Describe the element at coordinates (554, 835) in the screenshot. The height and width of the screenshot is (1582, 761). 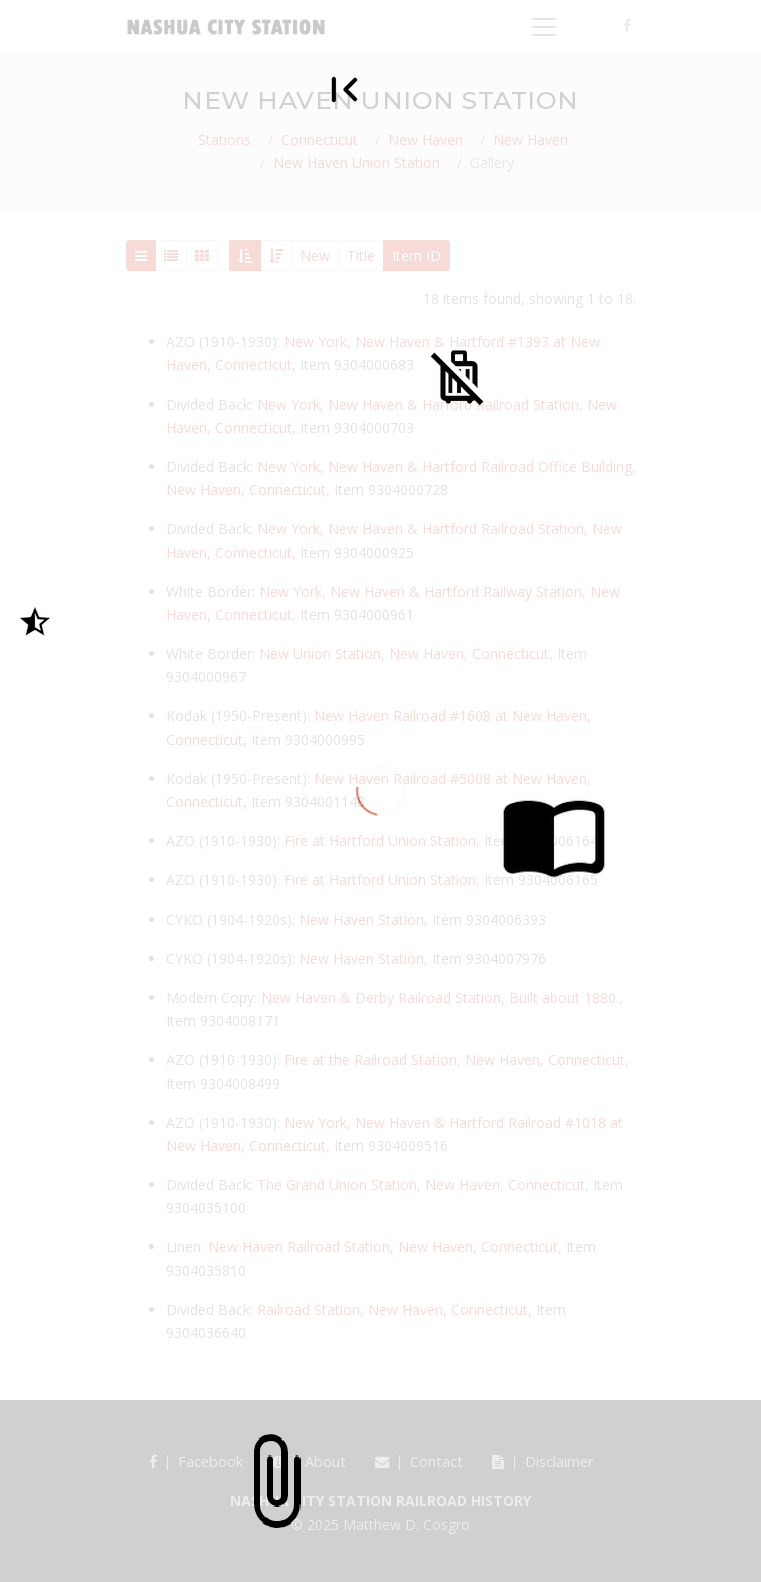
I see `import contacts from address book` at that location.